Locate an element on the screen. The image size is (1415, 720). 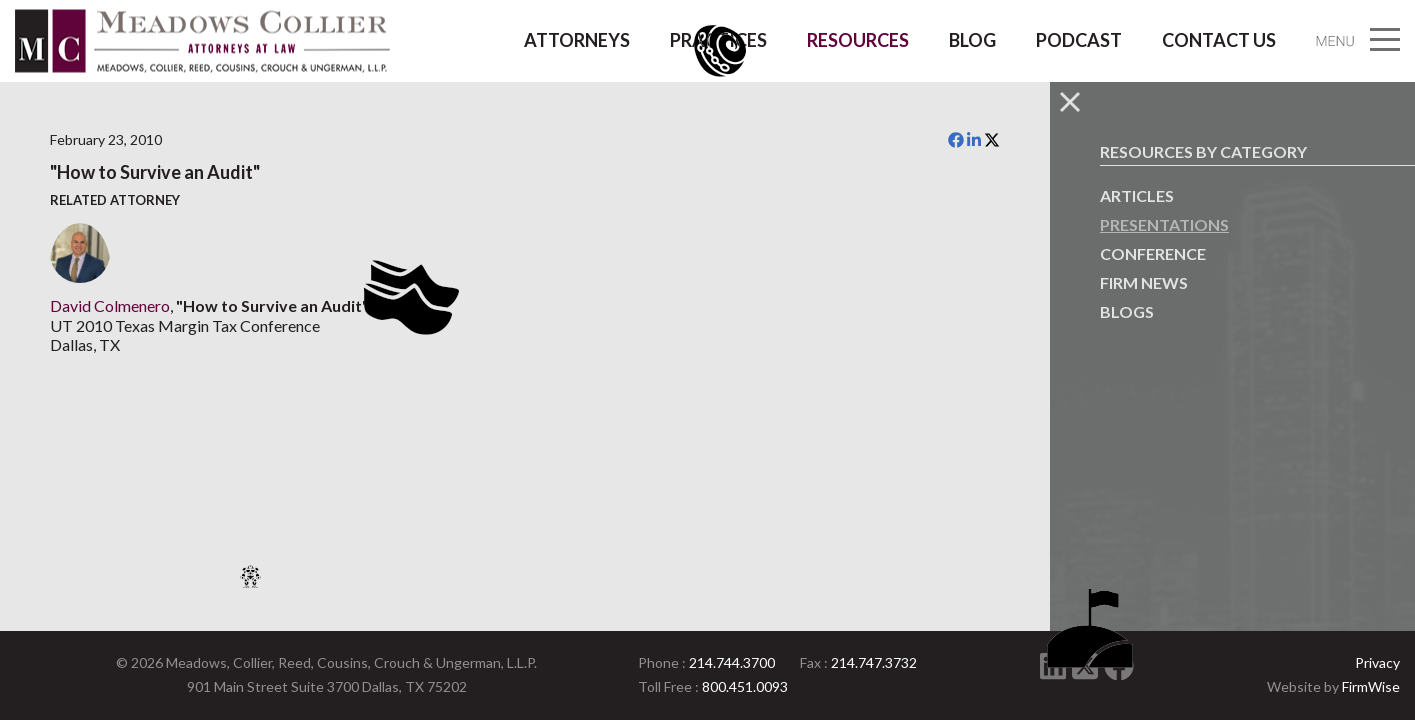
capture territory or claim a strategic point is located at coordinates (1090, 625).